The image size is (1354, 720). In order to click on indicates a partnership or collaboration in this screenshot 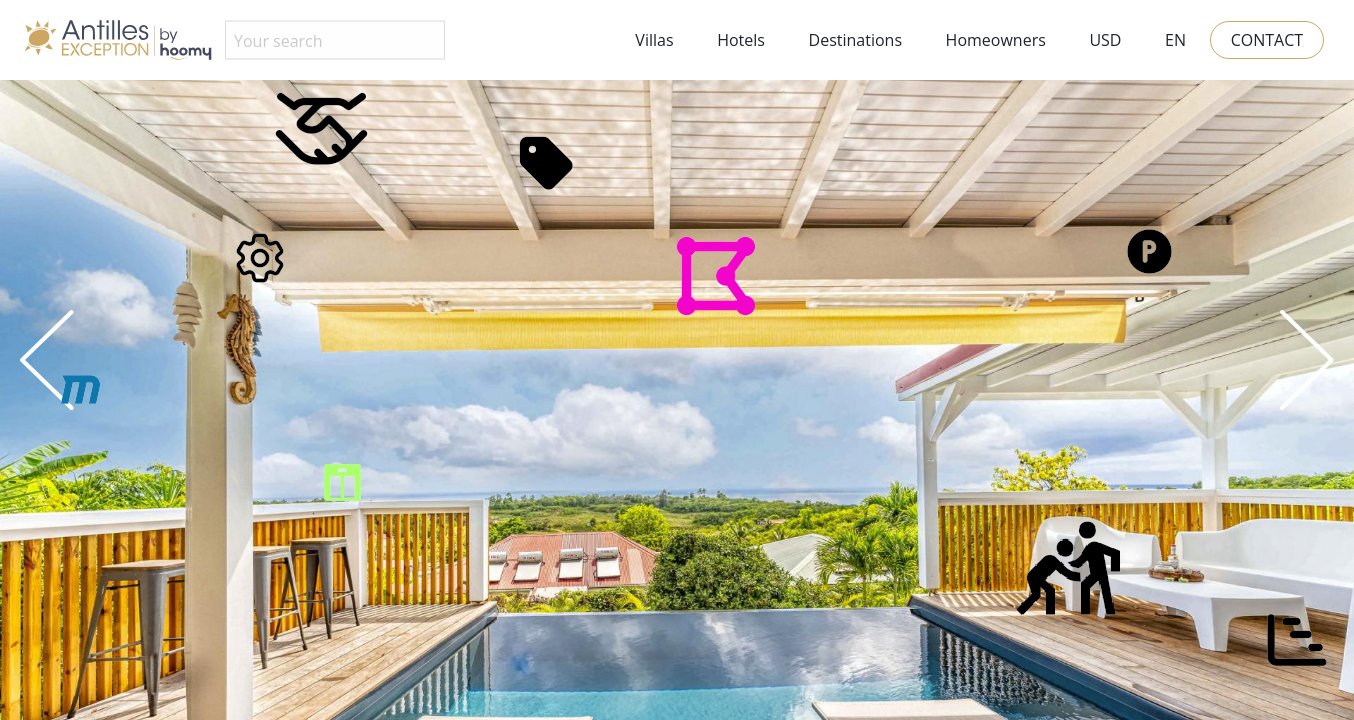, I will do `click(321, 127)`.